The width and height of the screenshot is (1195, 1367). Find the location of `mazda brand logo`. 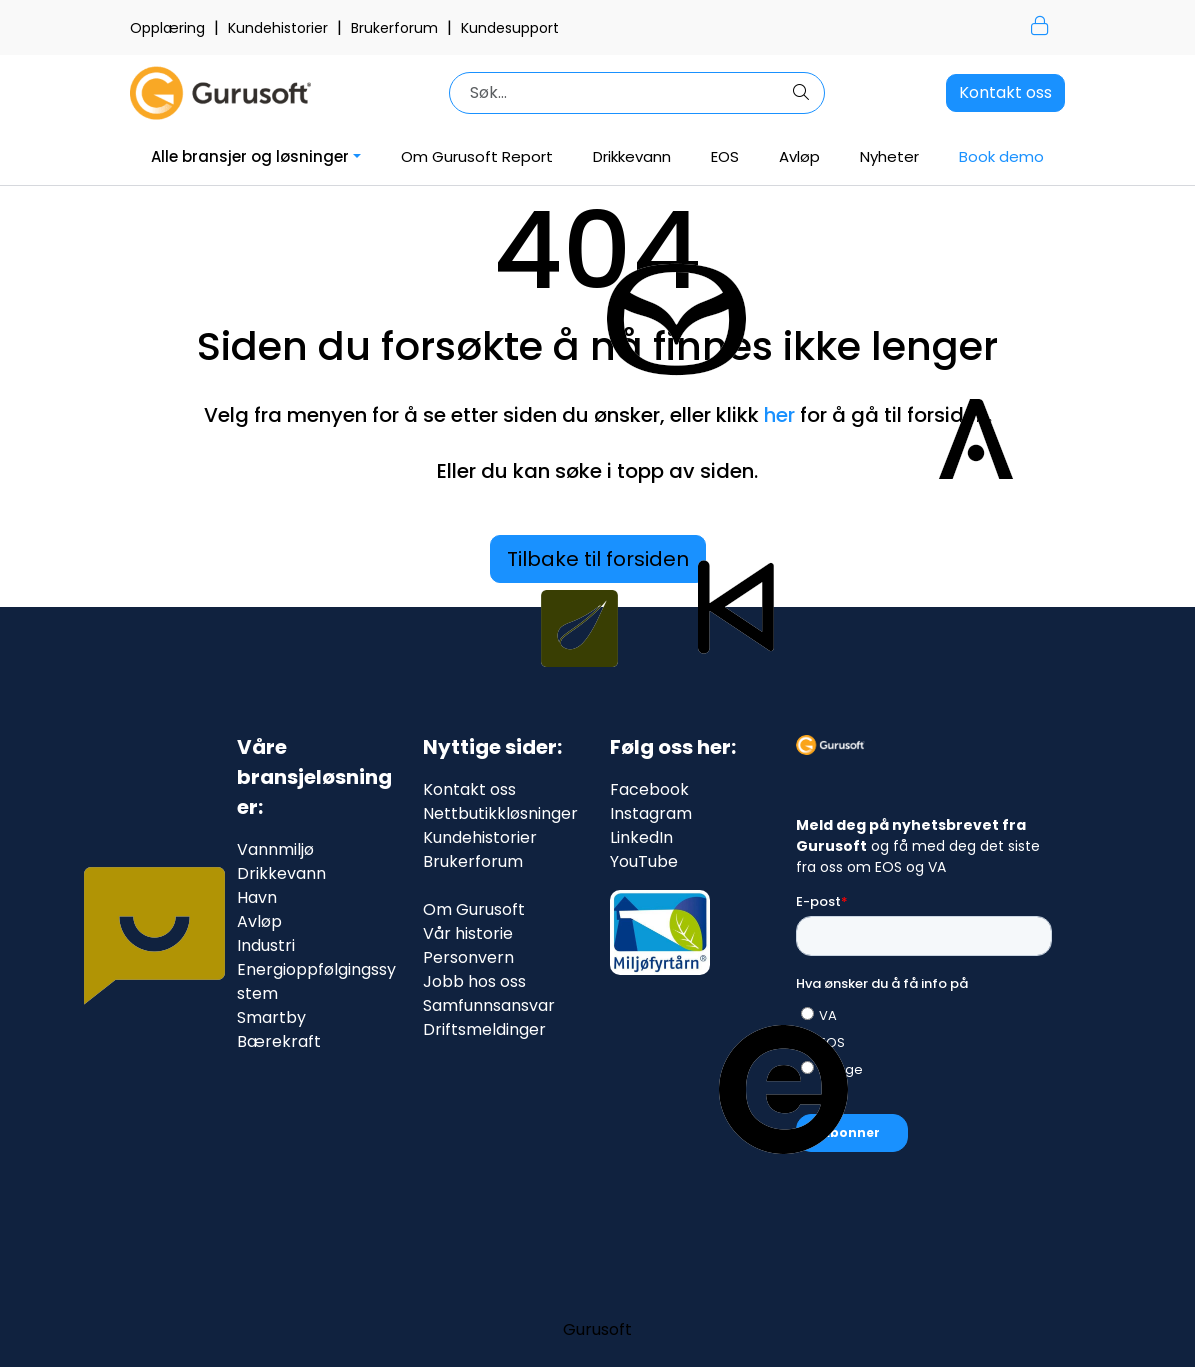

mazda brand logo is located at coordinates (676, 319).